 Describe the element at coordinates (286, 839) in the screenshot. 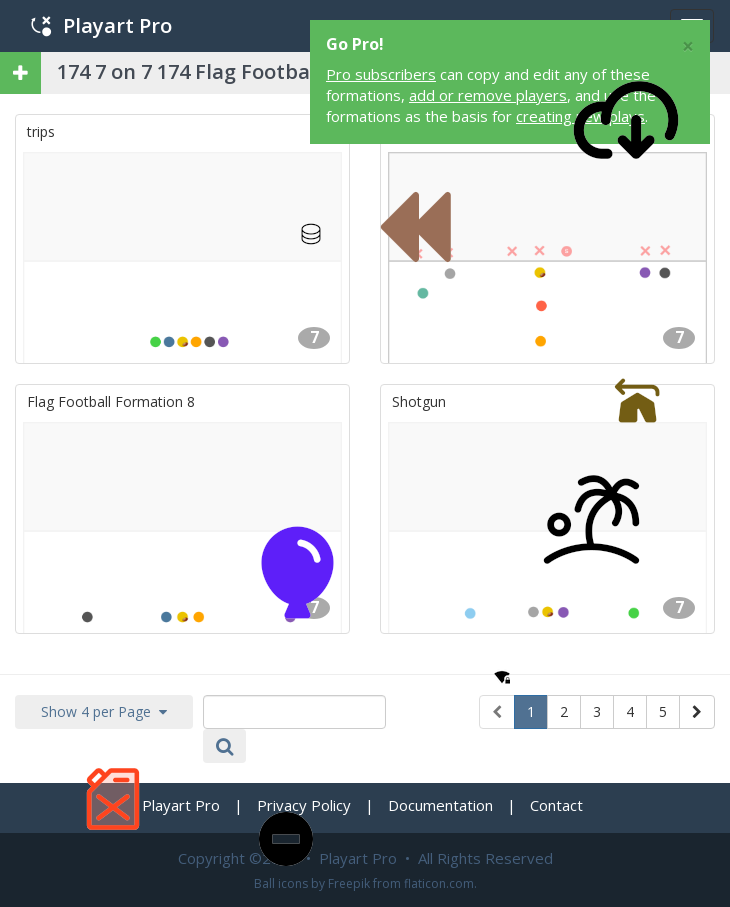

I see `access denied or blocked action` at that location.